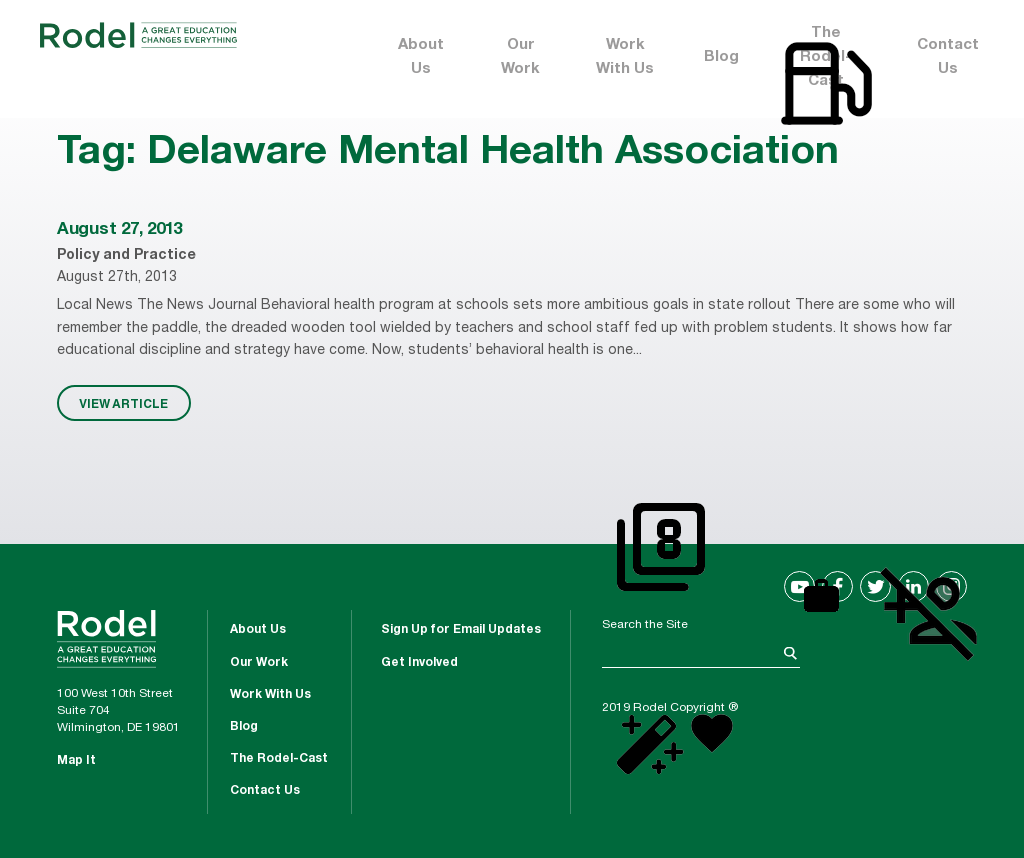 The width and height of the screenshot is (1024, 858). I want to click on add to favorites, so click(712, 733).